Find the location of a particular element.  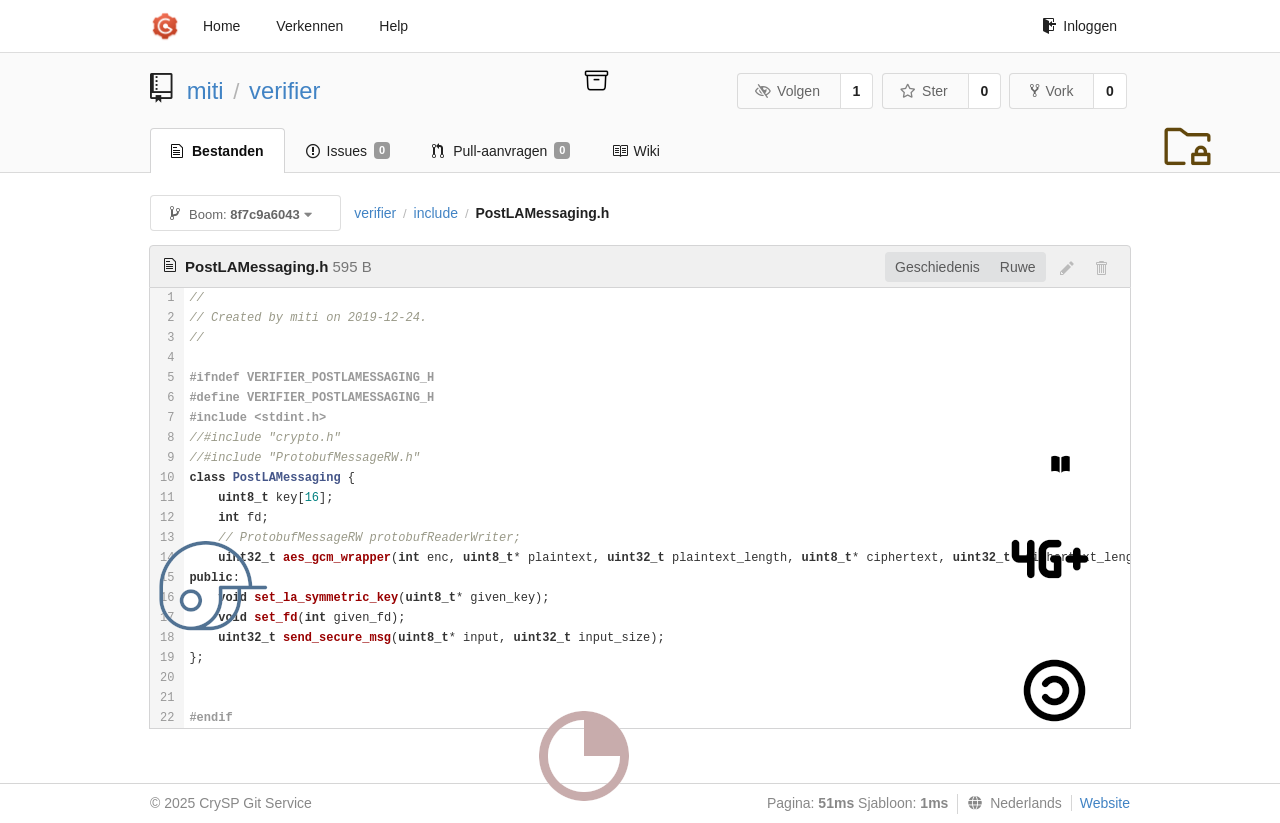

open reading mode or e-reader is located at coordinates (1060, 464).